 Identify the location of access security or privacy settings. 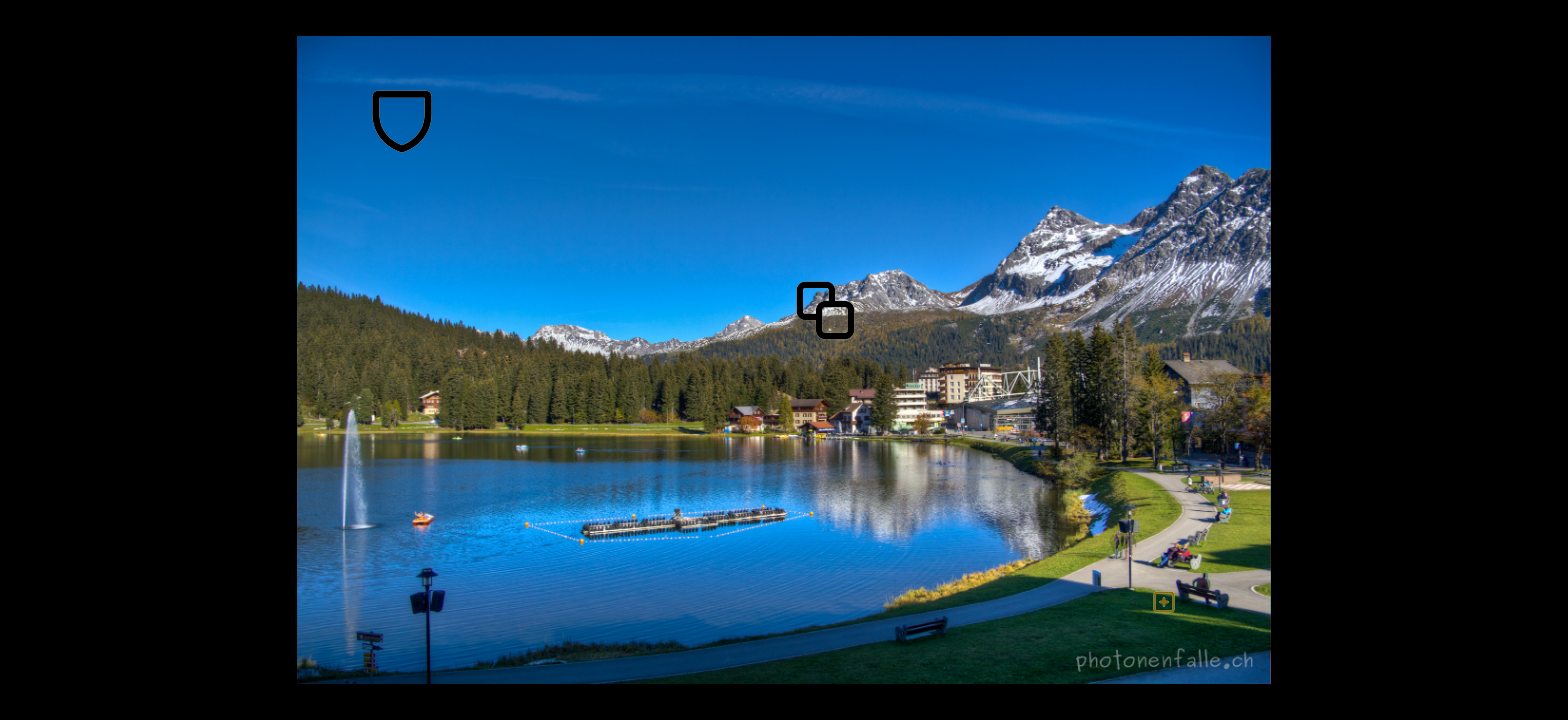
(402, 118).